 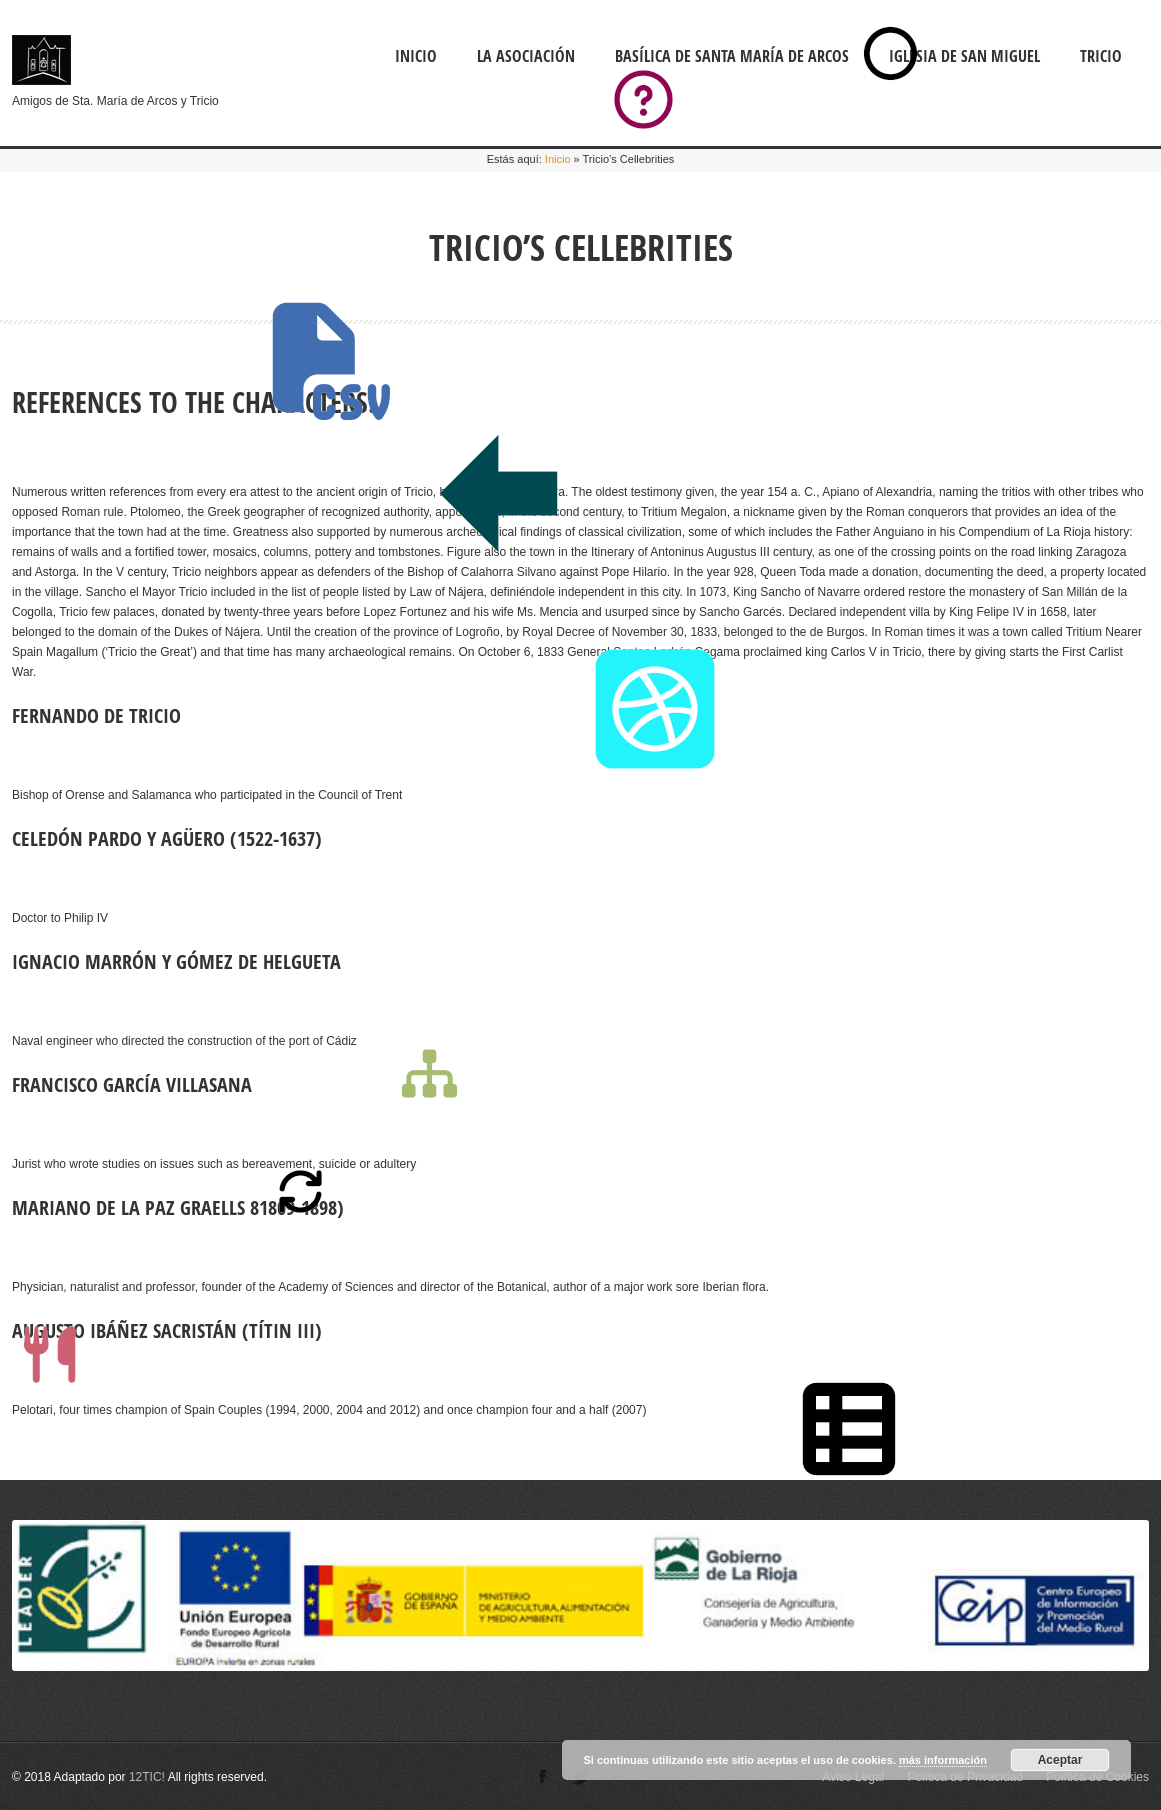 I want to click on unselected radio button or checkbox option, so click(x=890, y=53).